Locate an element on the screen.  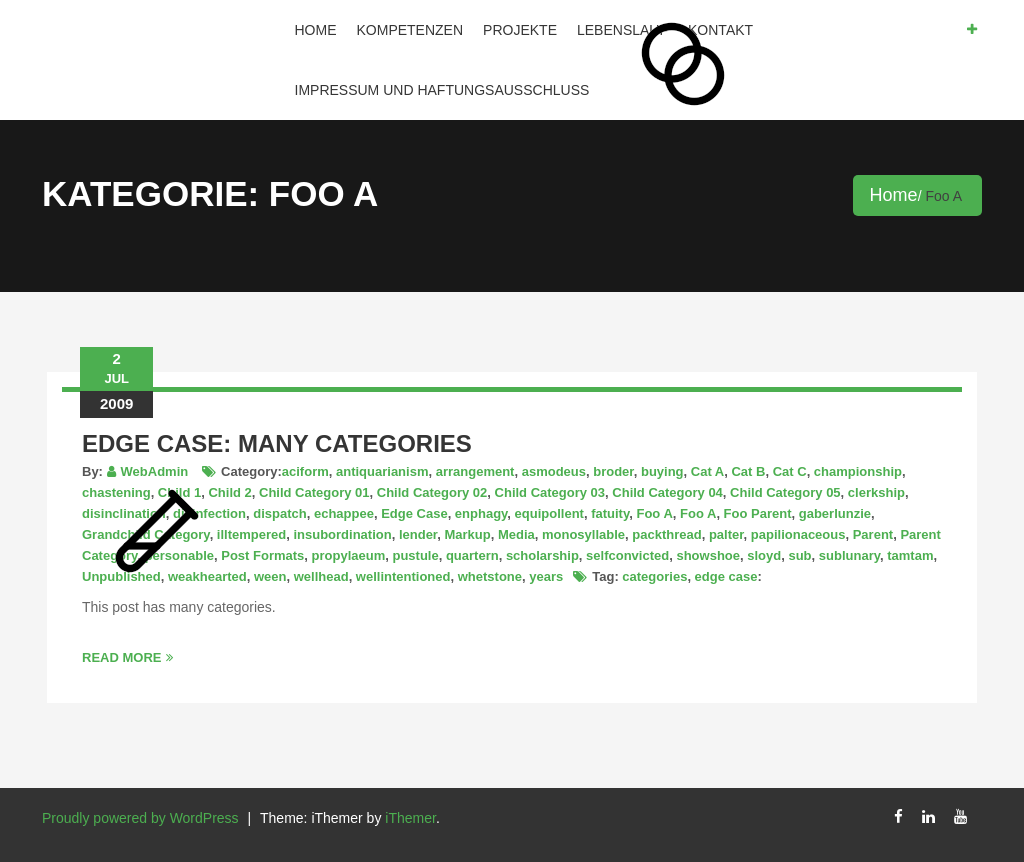
access lab or experimental features is located at coordinates (157, 531).